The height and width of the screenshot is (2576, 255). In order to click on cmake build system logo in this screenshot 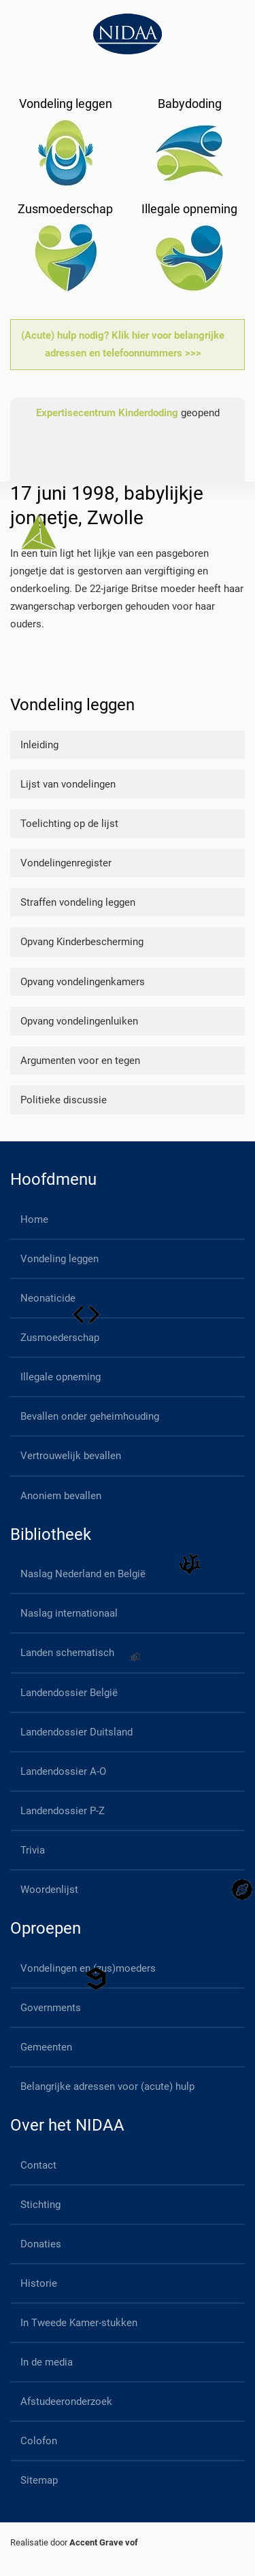, I will do `click(39, 532)`.